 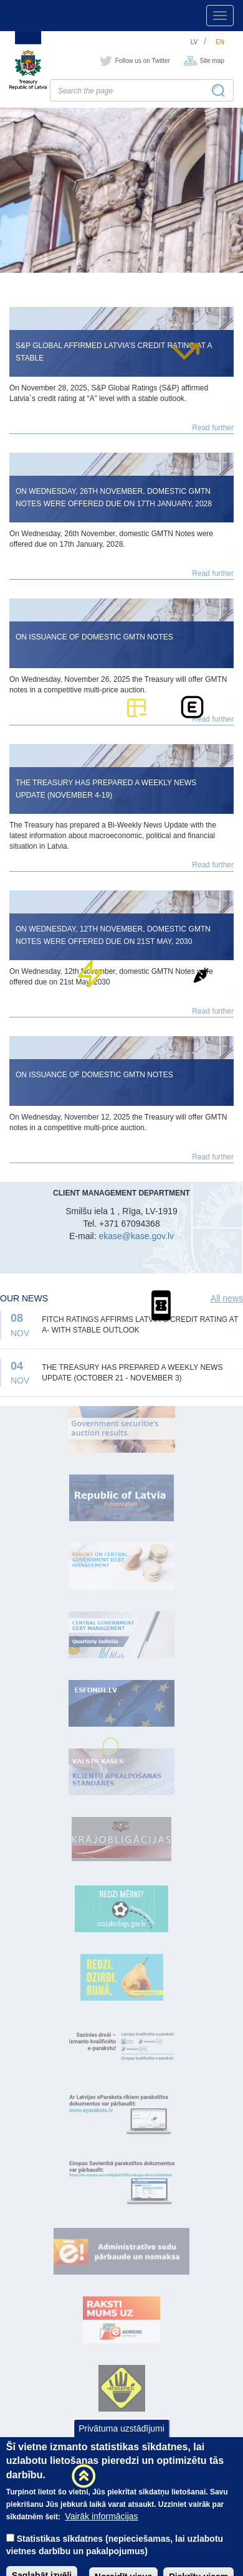 What do you see at coordinates (192, 707) in the screenshot?
I see `visit etsy store or marketplace` at bounding box center [192, 707].